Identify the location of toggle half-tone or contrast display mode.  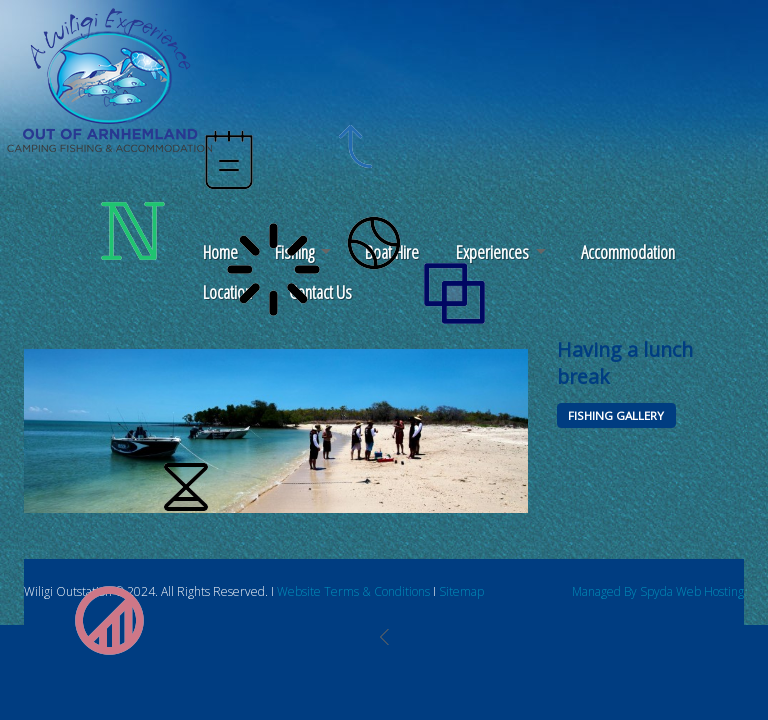
(109, 620).